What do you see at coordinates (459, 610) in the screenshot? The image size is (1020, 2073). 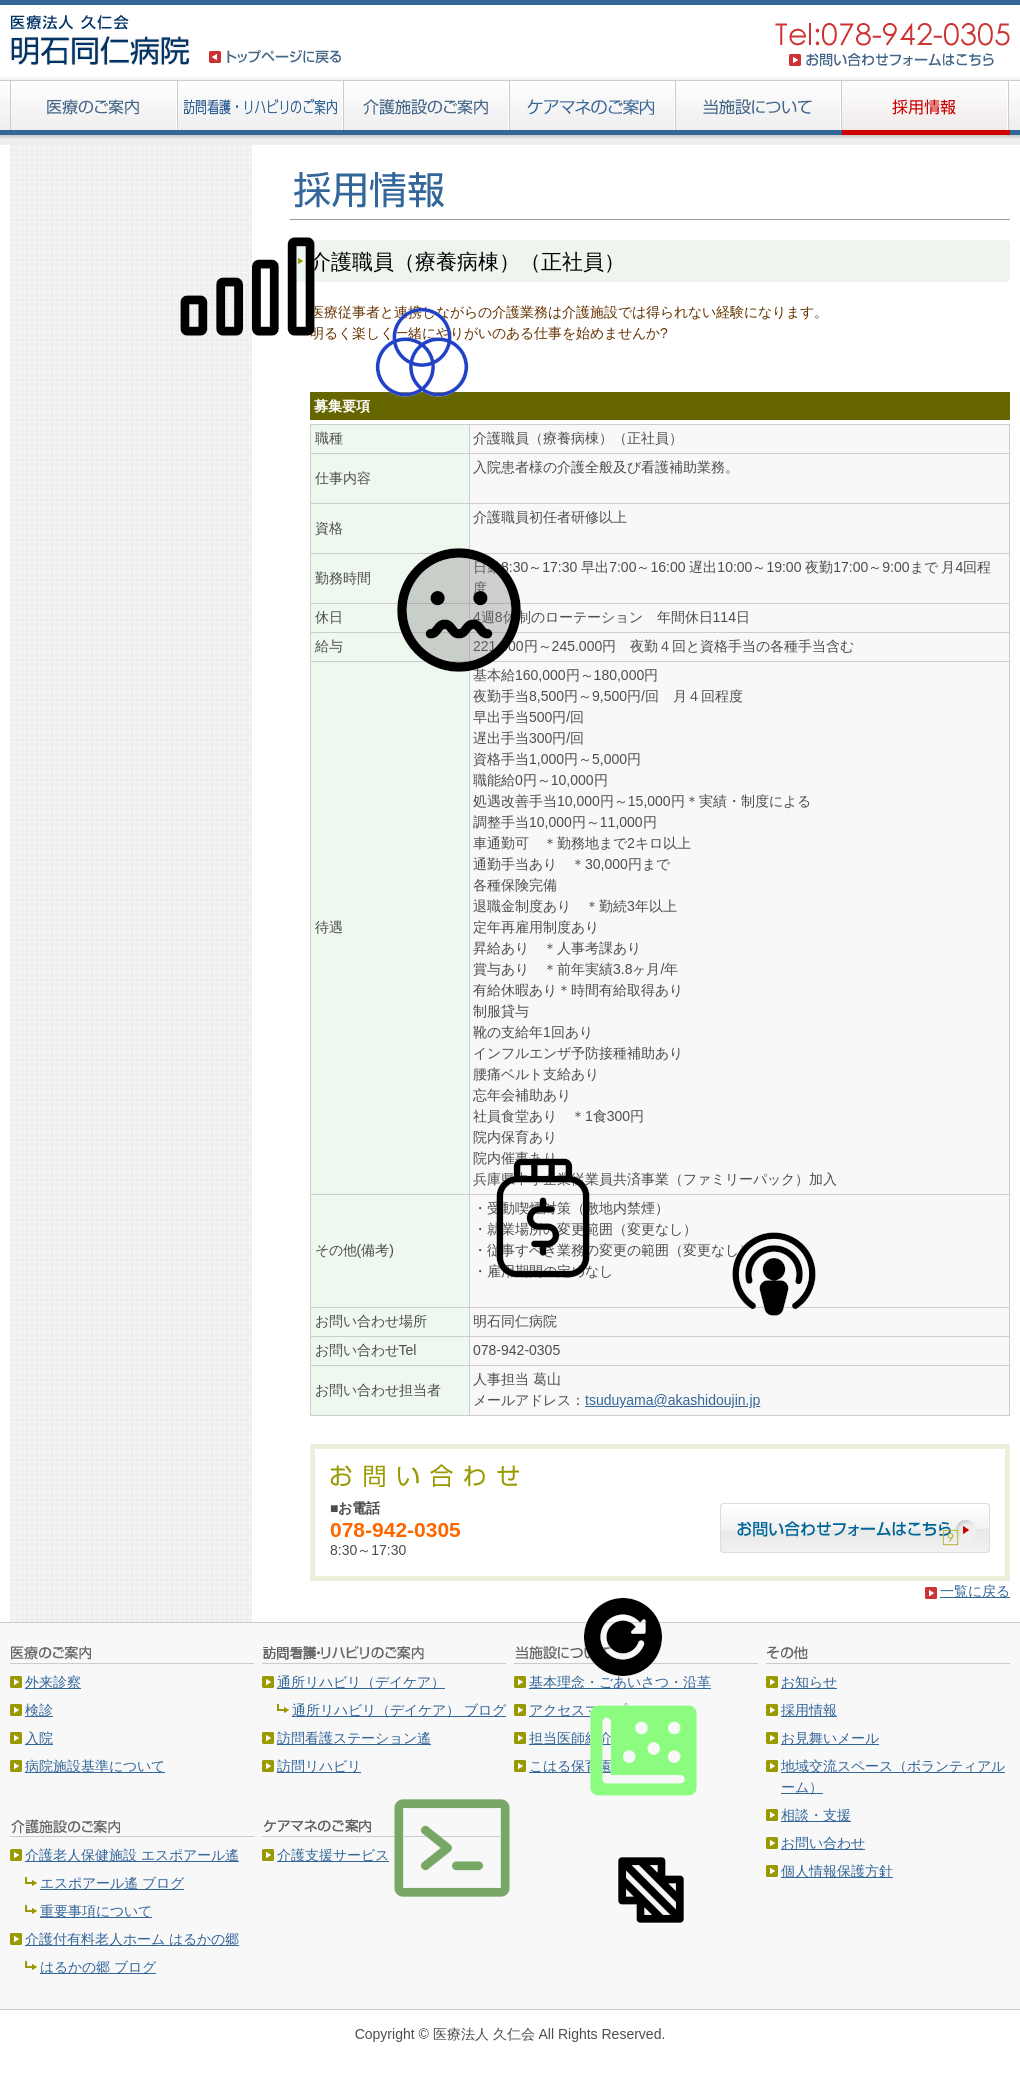 I see `indicates nervous or anxious status` at bounding box center [459, 610].